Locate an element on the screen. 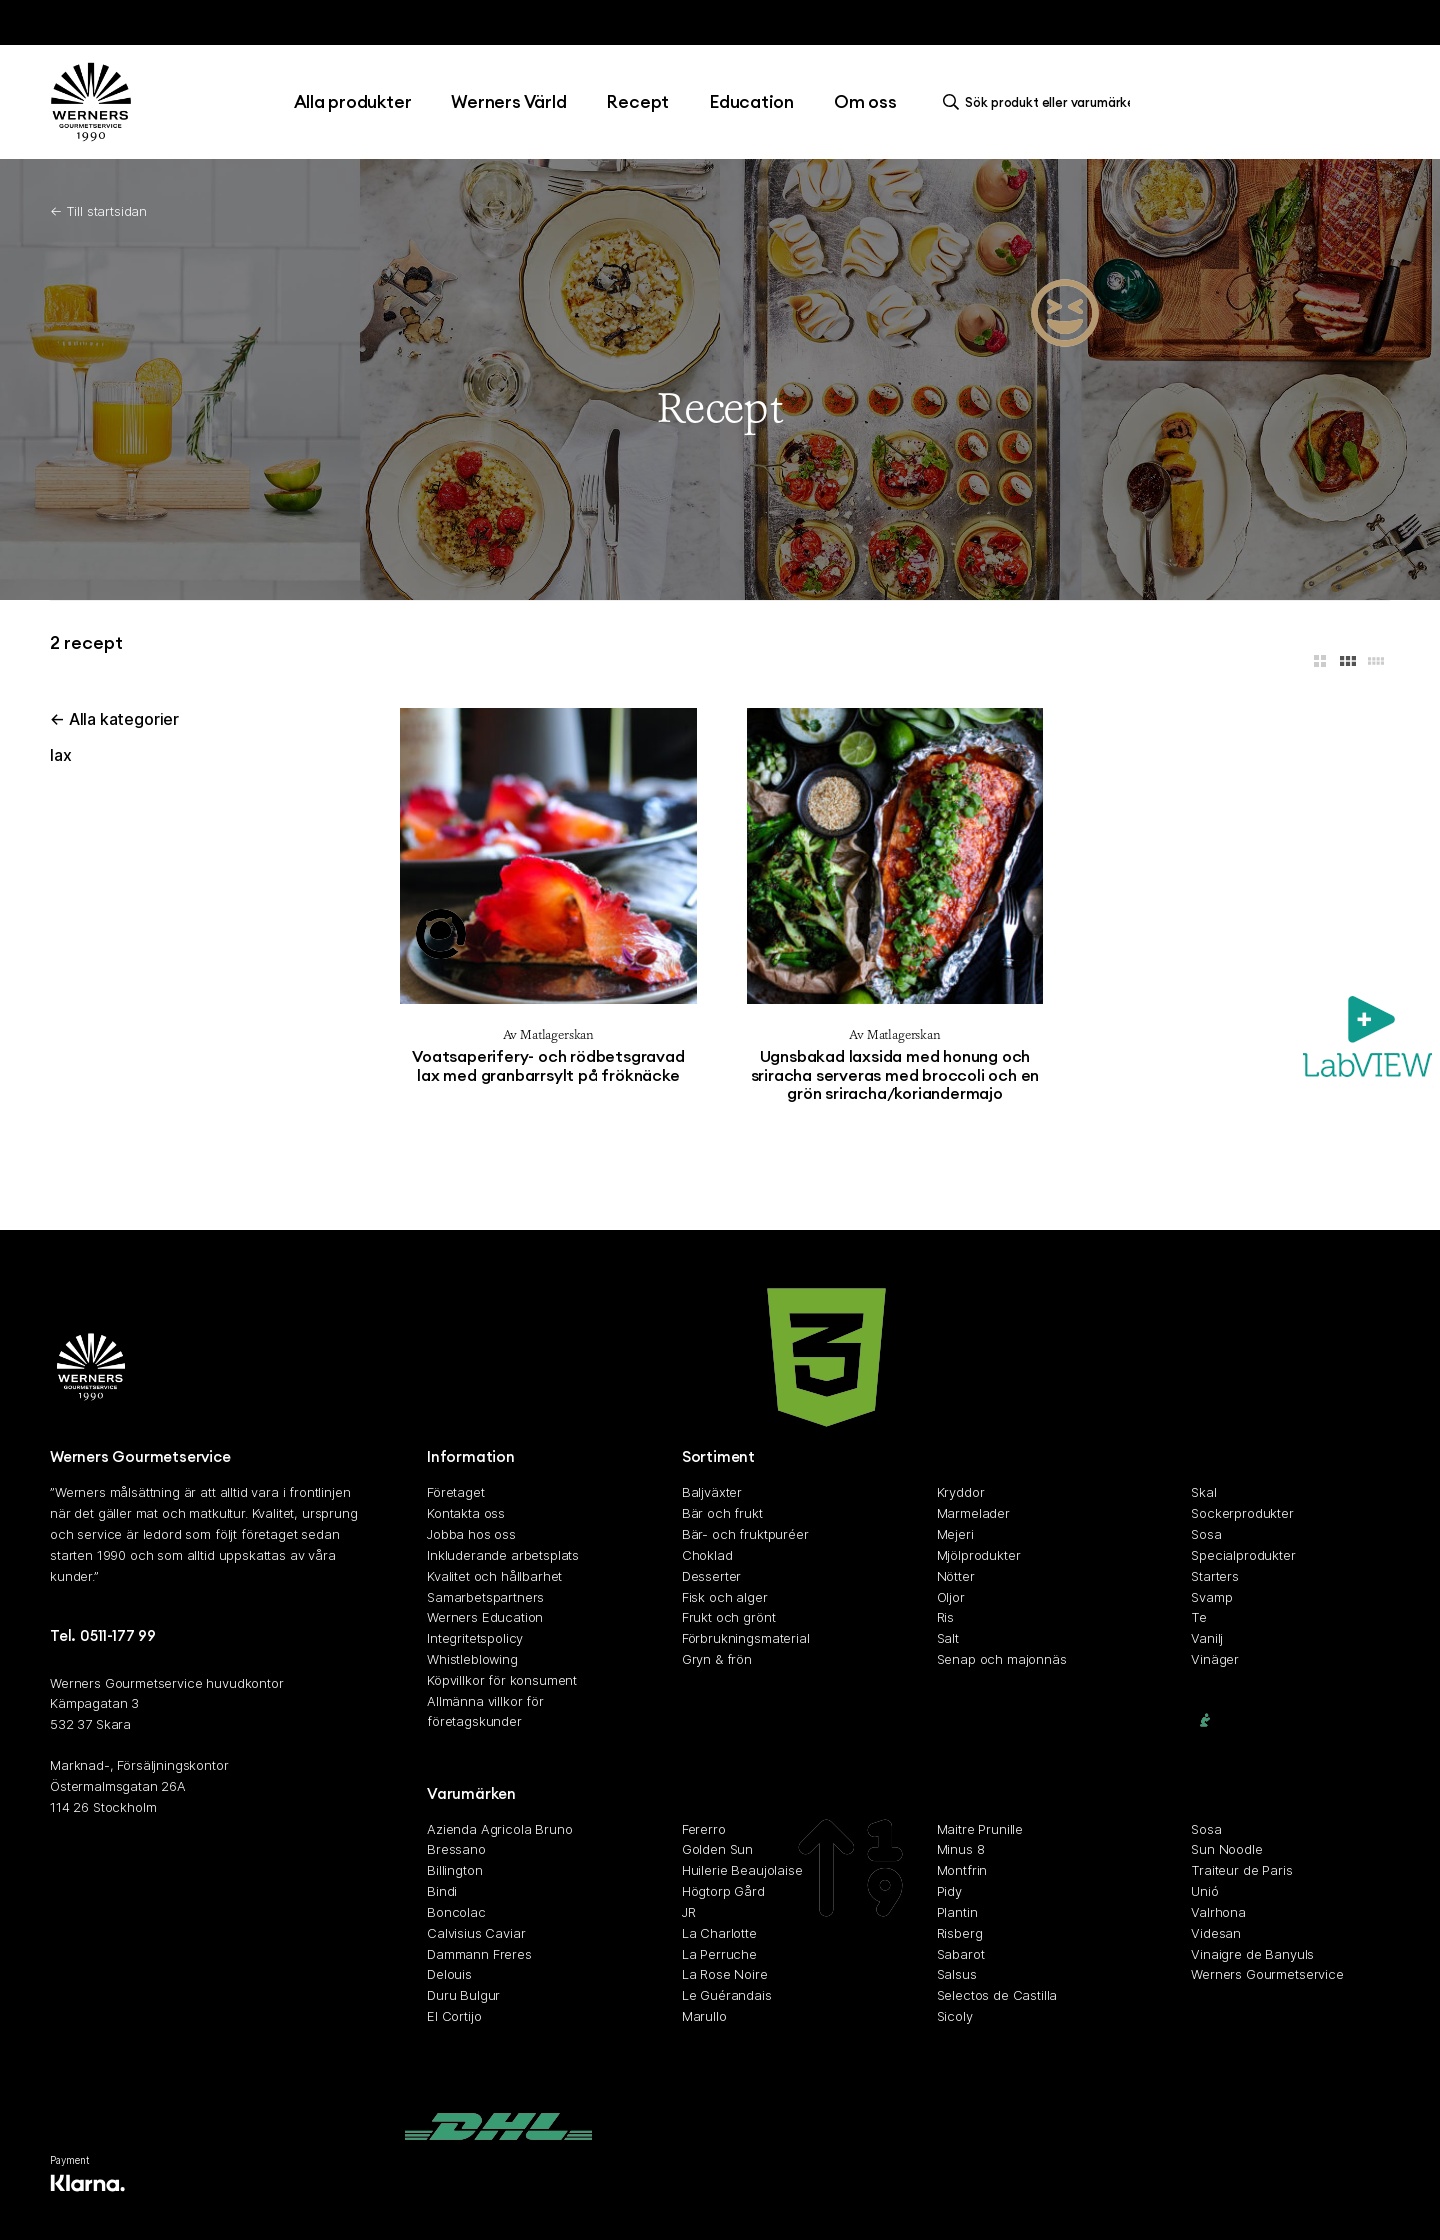 This screenshot has width=1440, height=2240. visit qiita developer community is located at coordinates (441, 934).